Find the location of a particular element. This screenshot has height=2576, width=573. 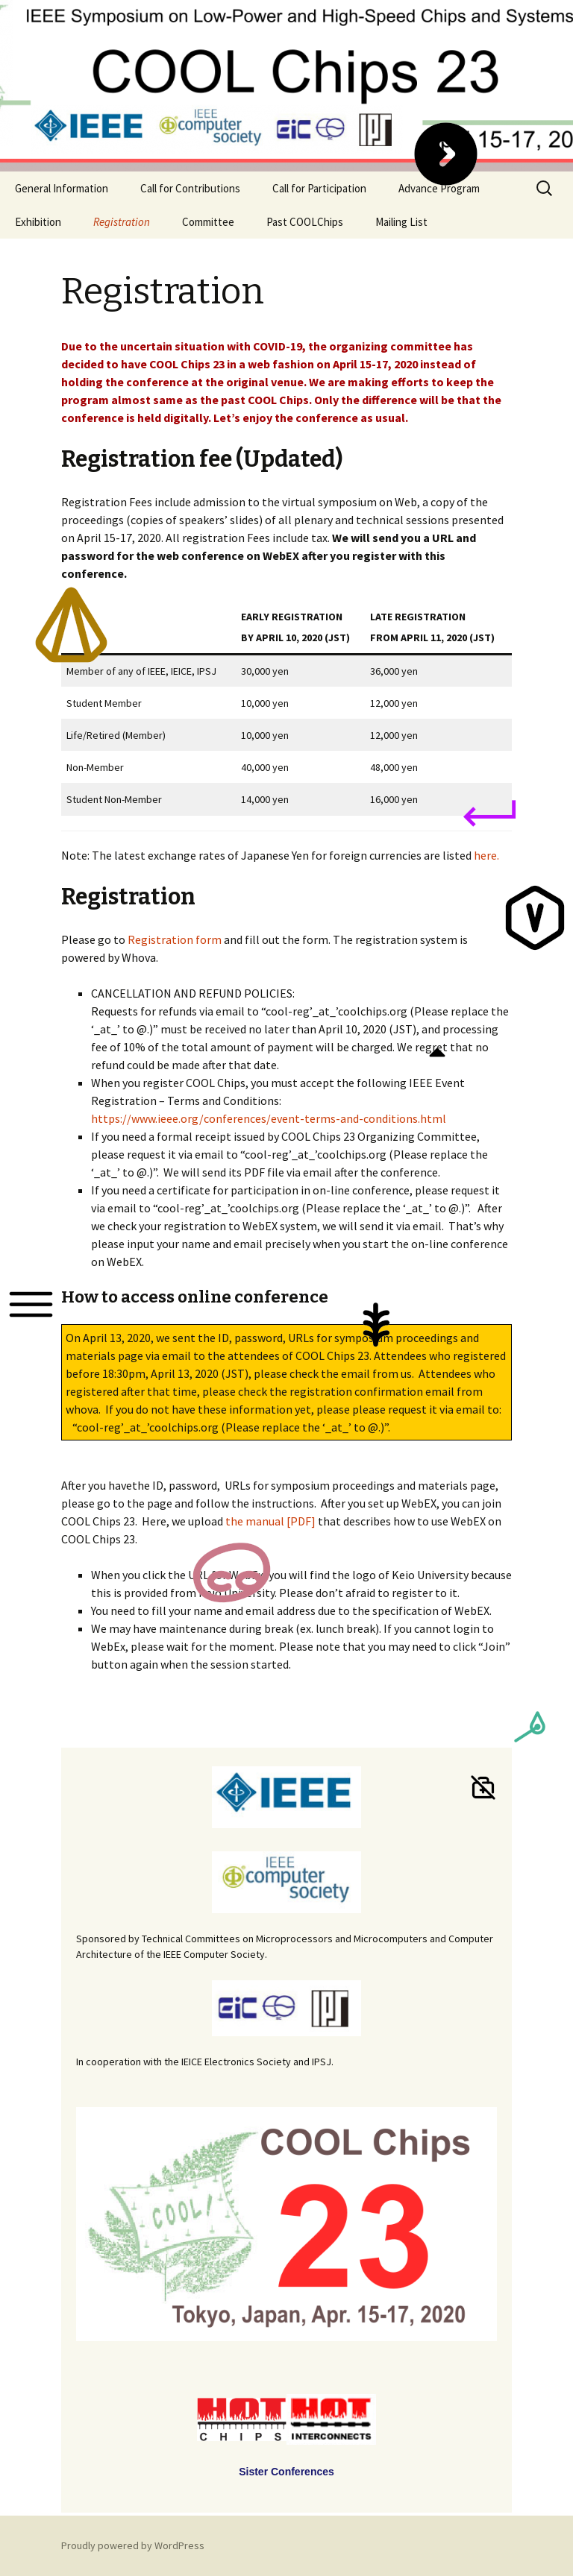

go to next item or page is located at coordinates (445, 154).